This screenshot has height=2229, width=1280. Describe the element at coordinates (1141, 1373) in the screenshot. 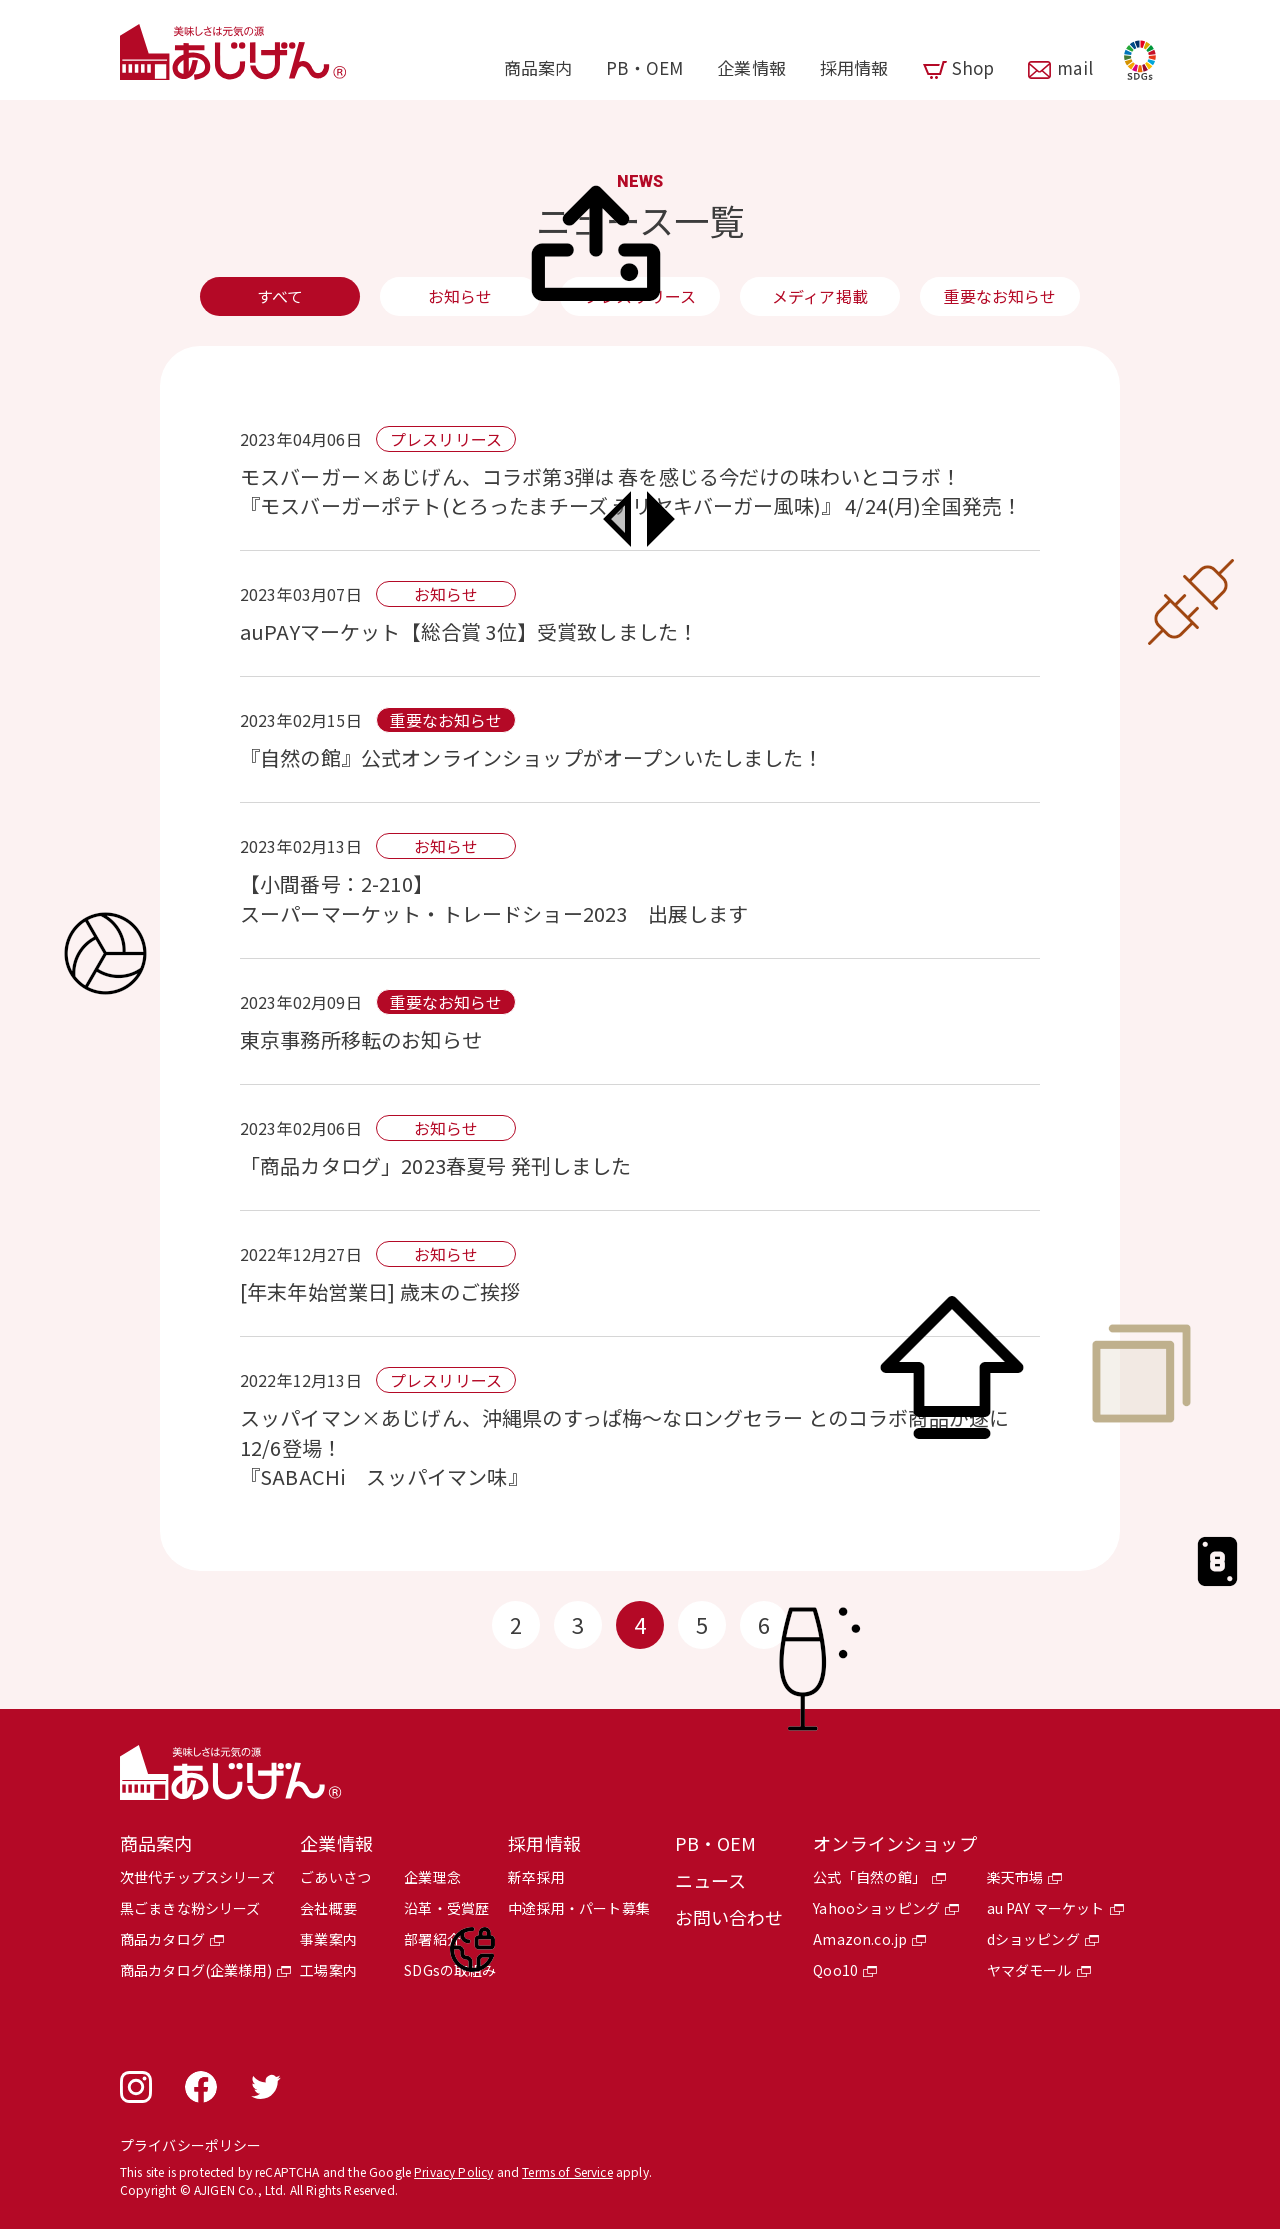

I see `copy content to clipboard` at that location.